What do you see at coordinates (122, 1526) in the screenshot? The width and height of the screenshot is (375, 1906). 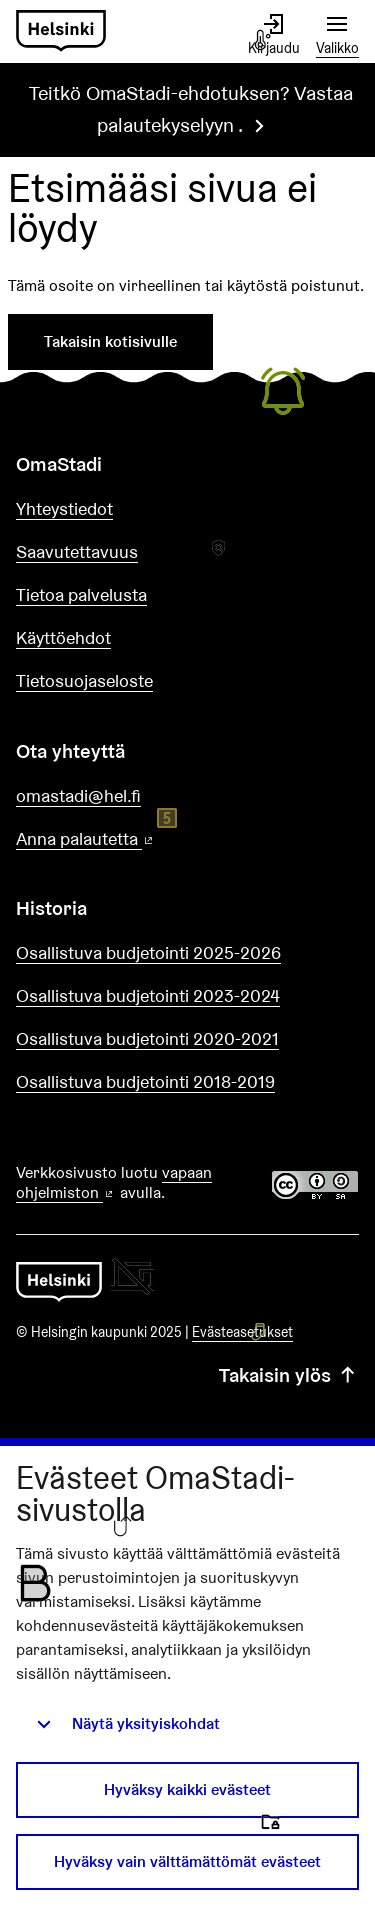 I see `redo or repeat last action` at bounding box center [122, 1526].